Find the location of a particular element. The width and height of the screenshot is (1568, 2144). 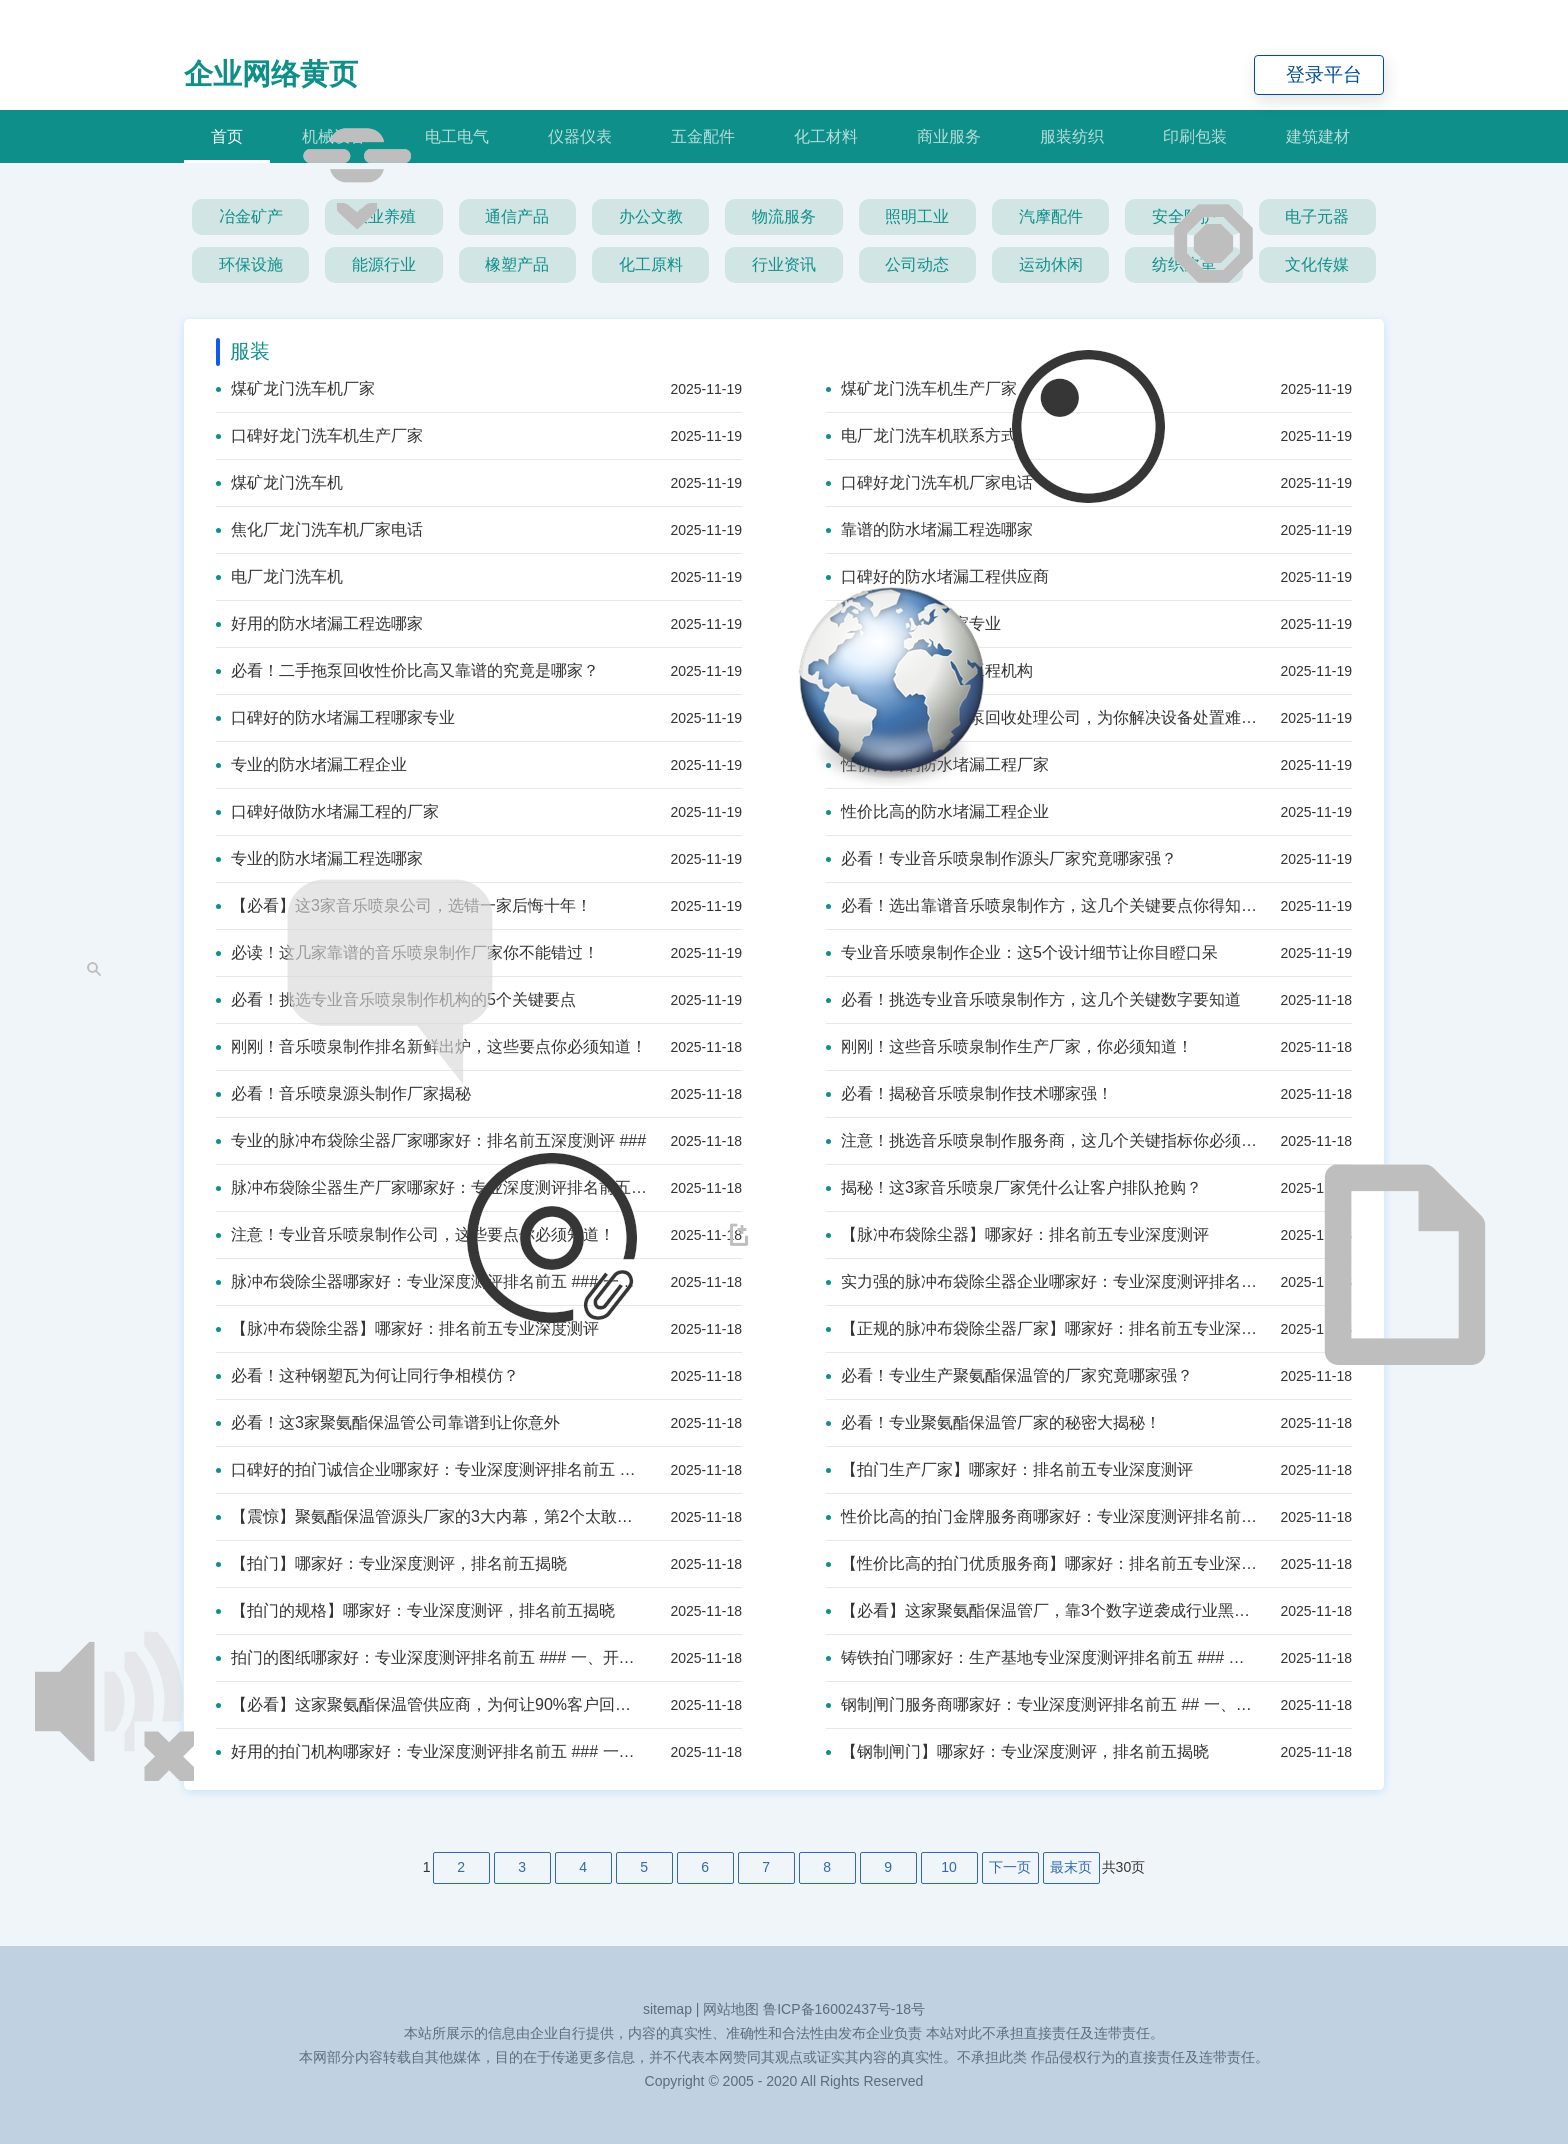

indicates user is available to chat is located at coordinates (390, 982).